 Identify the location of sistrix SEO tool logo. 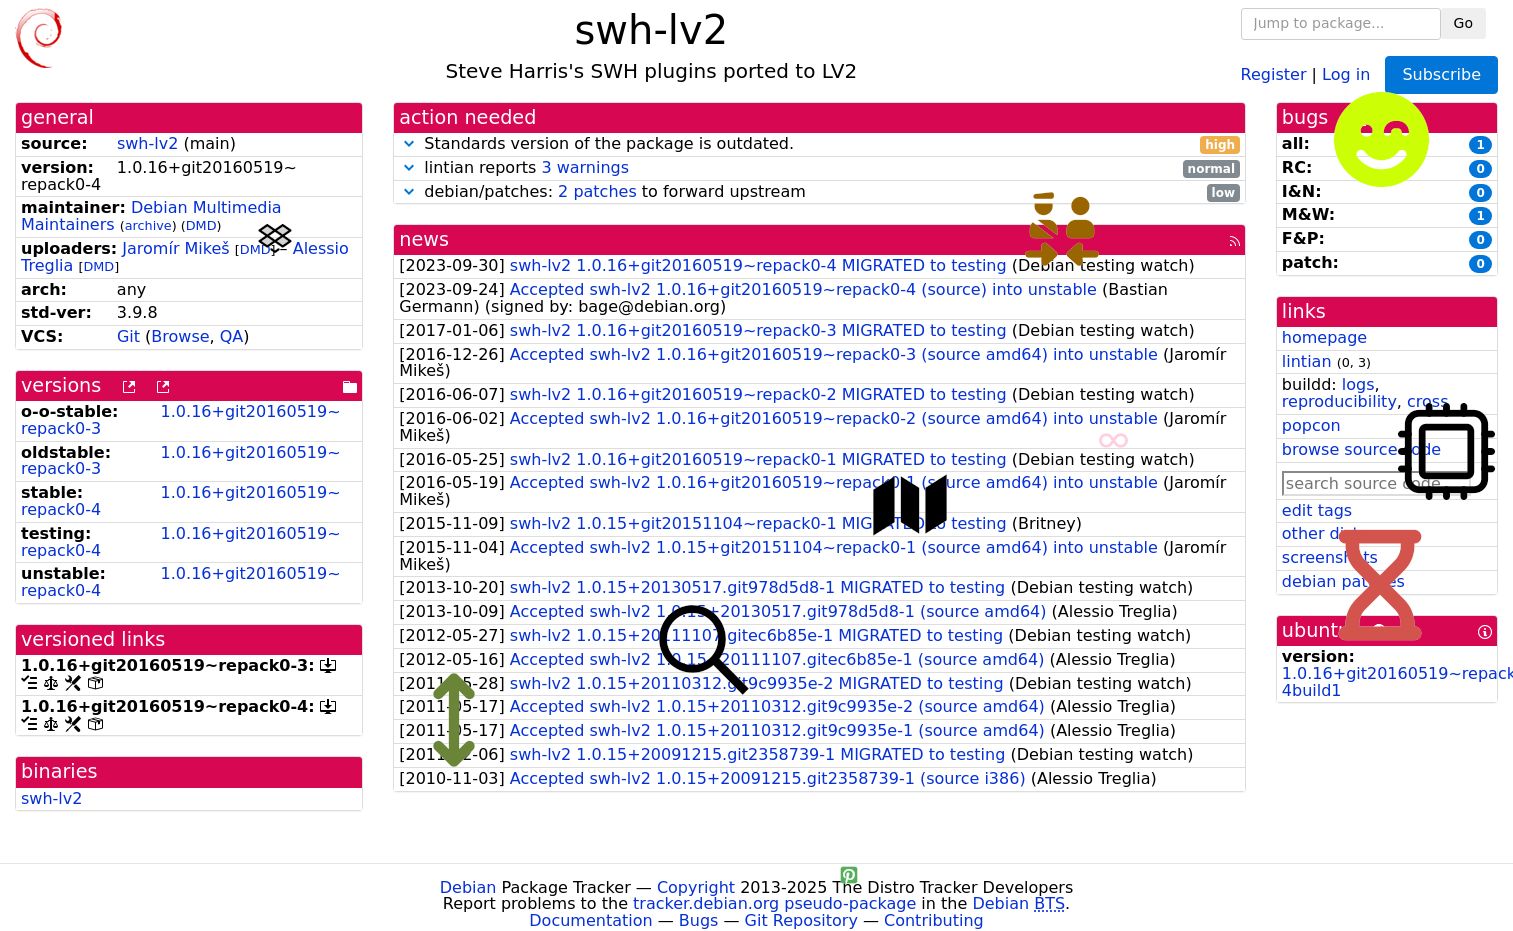
(704, 650).